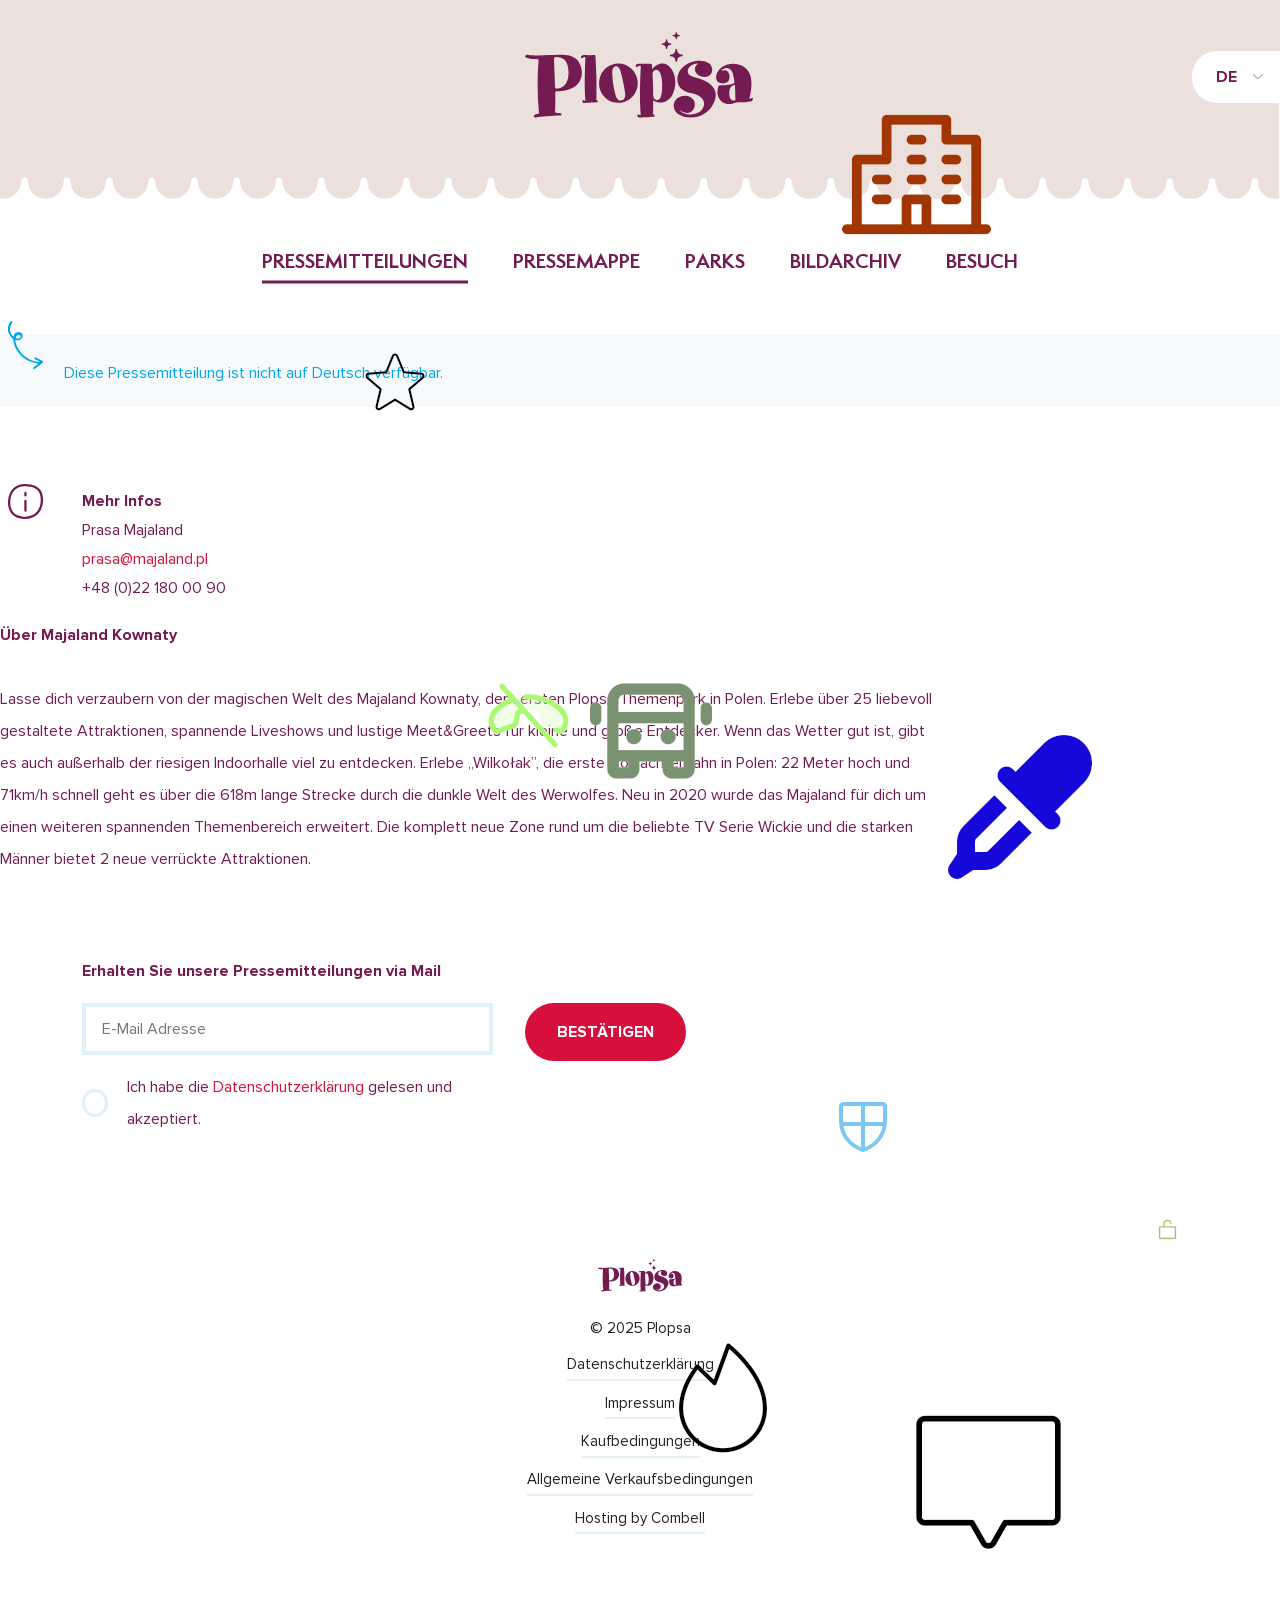 The image size is (1280, 1598). I want to click on end or decline a phone call, so click(528, 715).